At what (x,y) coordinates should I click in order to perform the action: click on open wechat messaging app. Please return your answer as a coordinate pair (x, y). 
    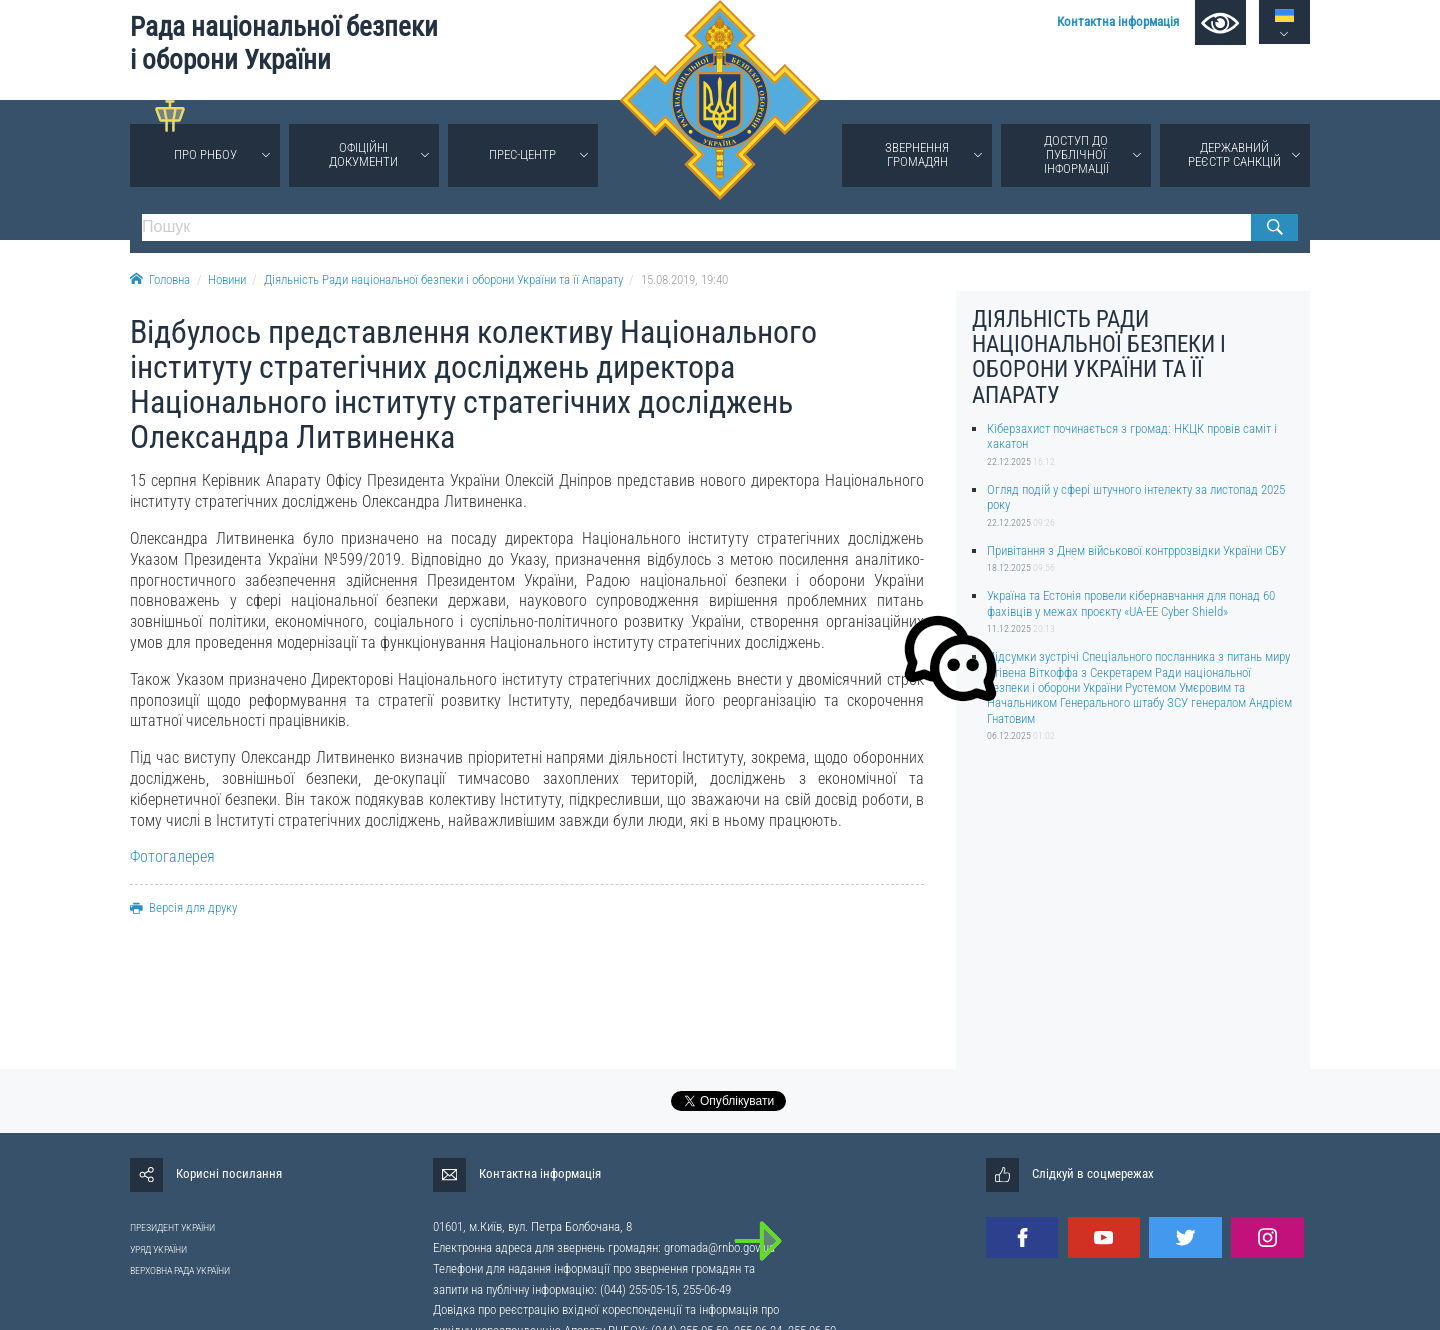
    Looking at the image, I should click on (950, 658).